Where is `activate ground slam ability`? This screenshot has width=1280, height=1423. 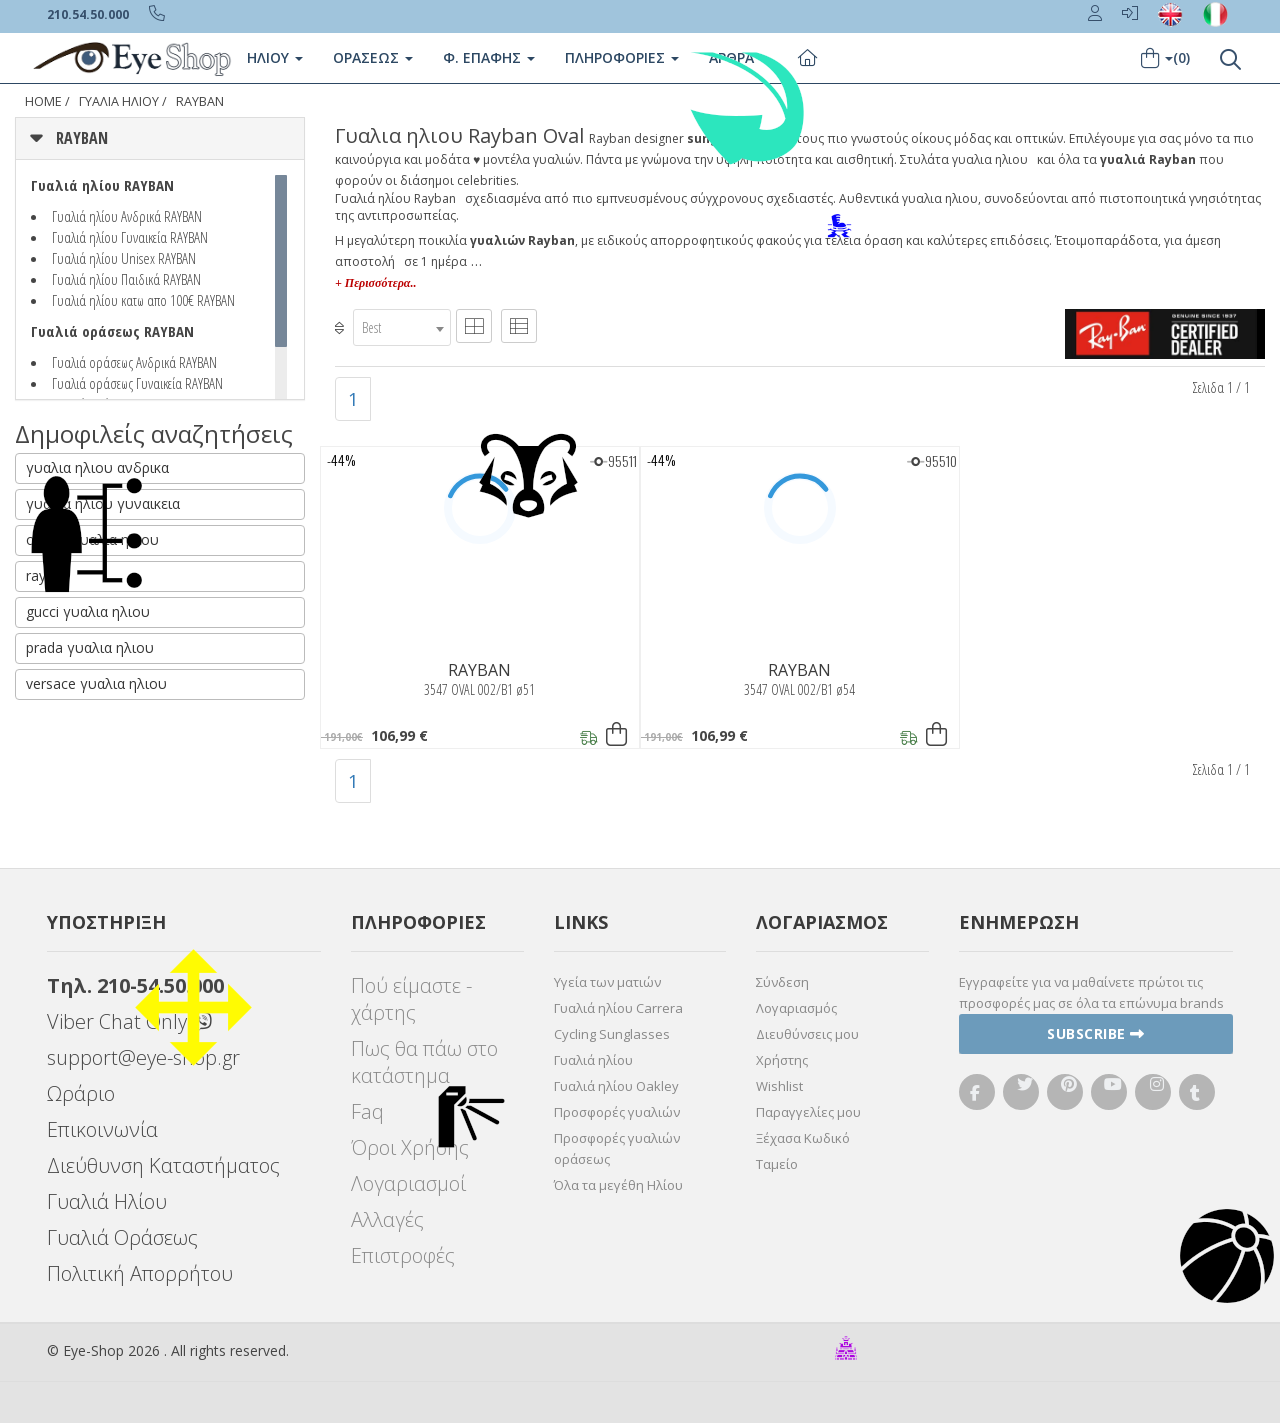
activate ground slam ability is located at coordinates (839, 225).